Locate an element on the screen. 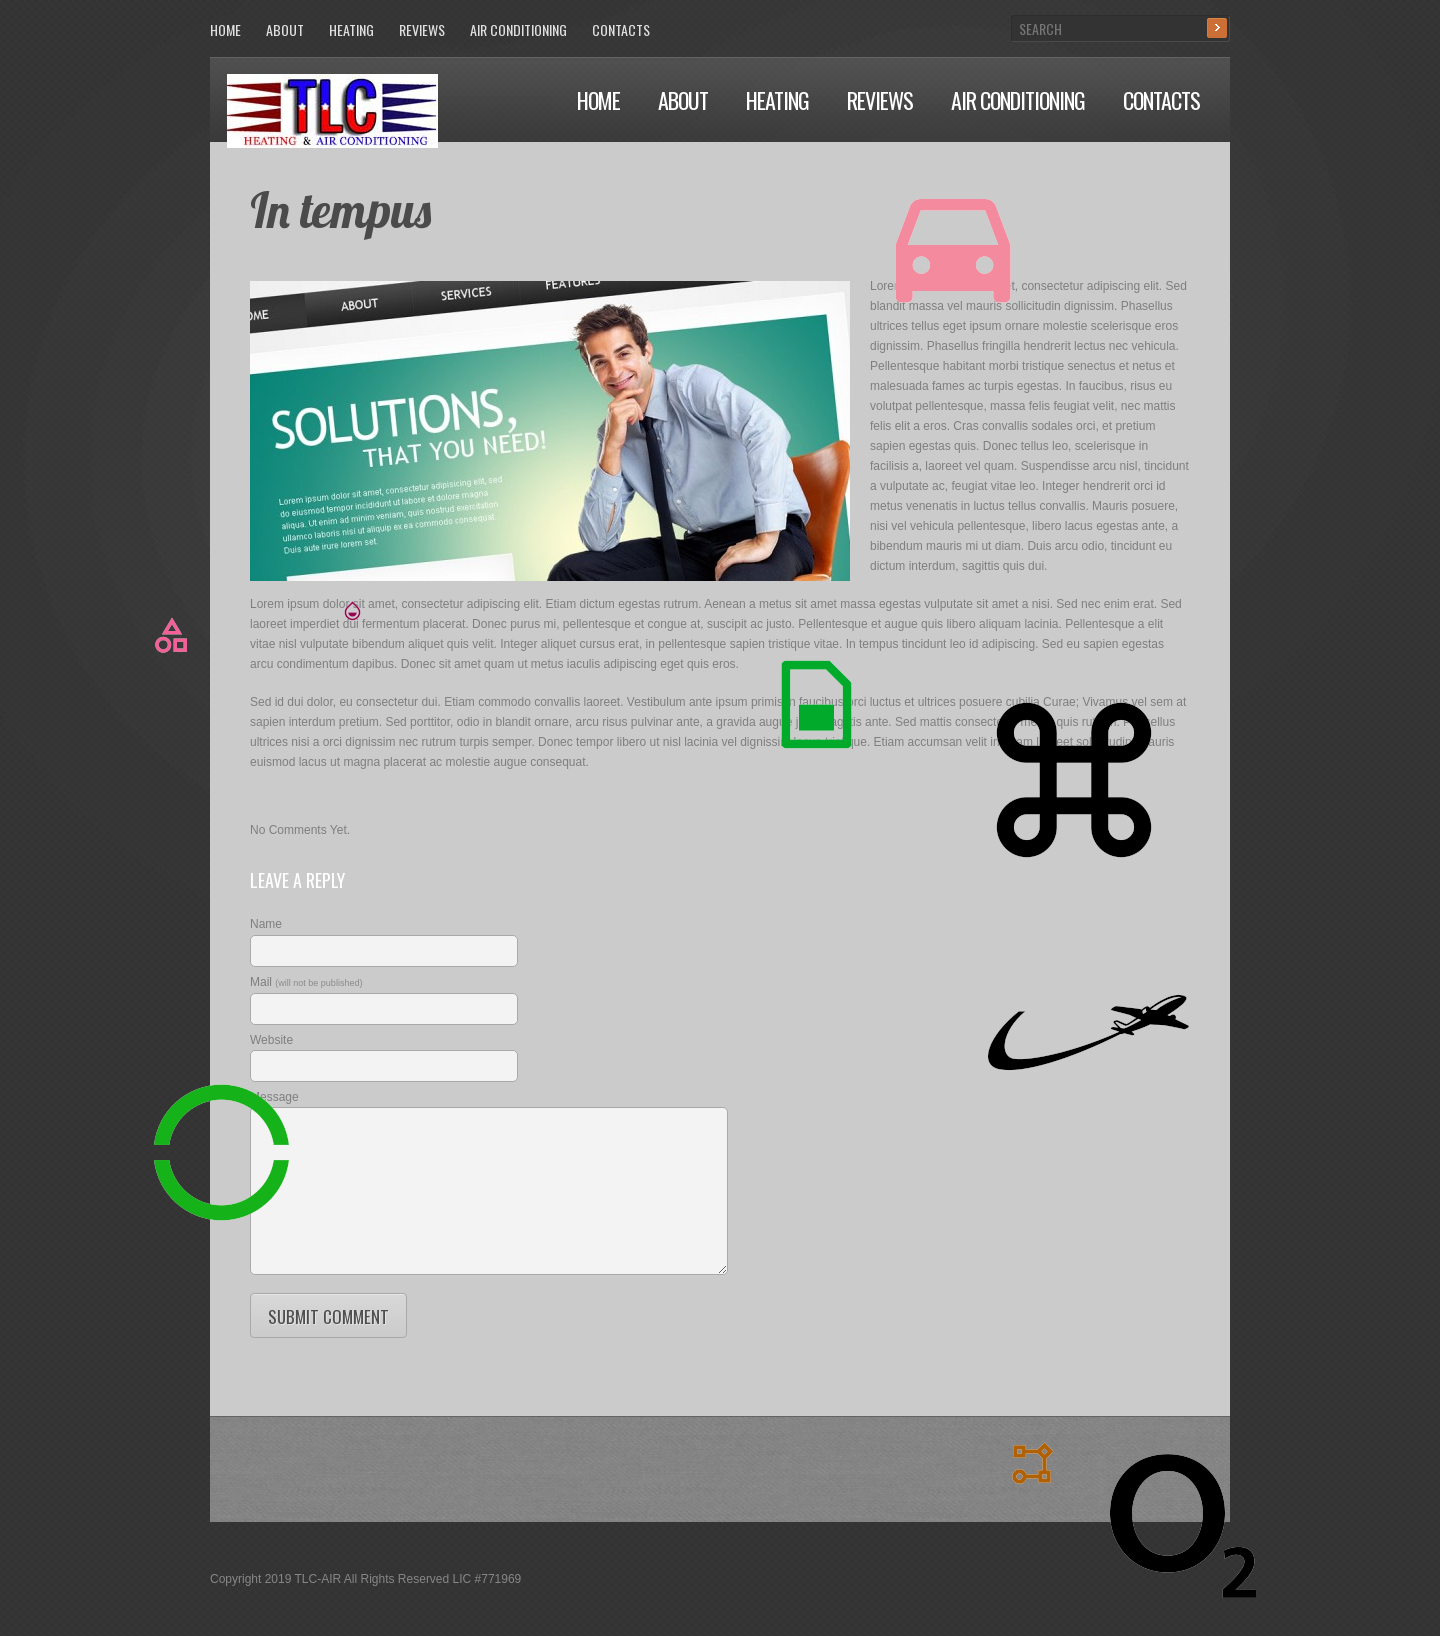 This screenshot has height=1636, width=1440. access shape tools and drawing options is located at coordinates (172, 636).